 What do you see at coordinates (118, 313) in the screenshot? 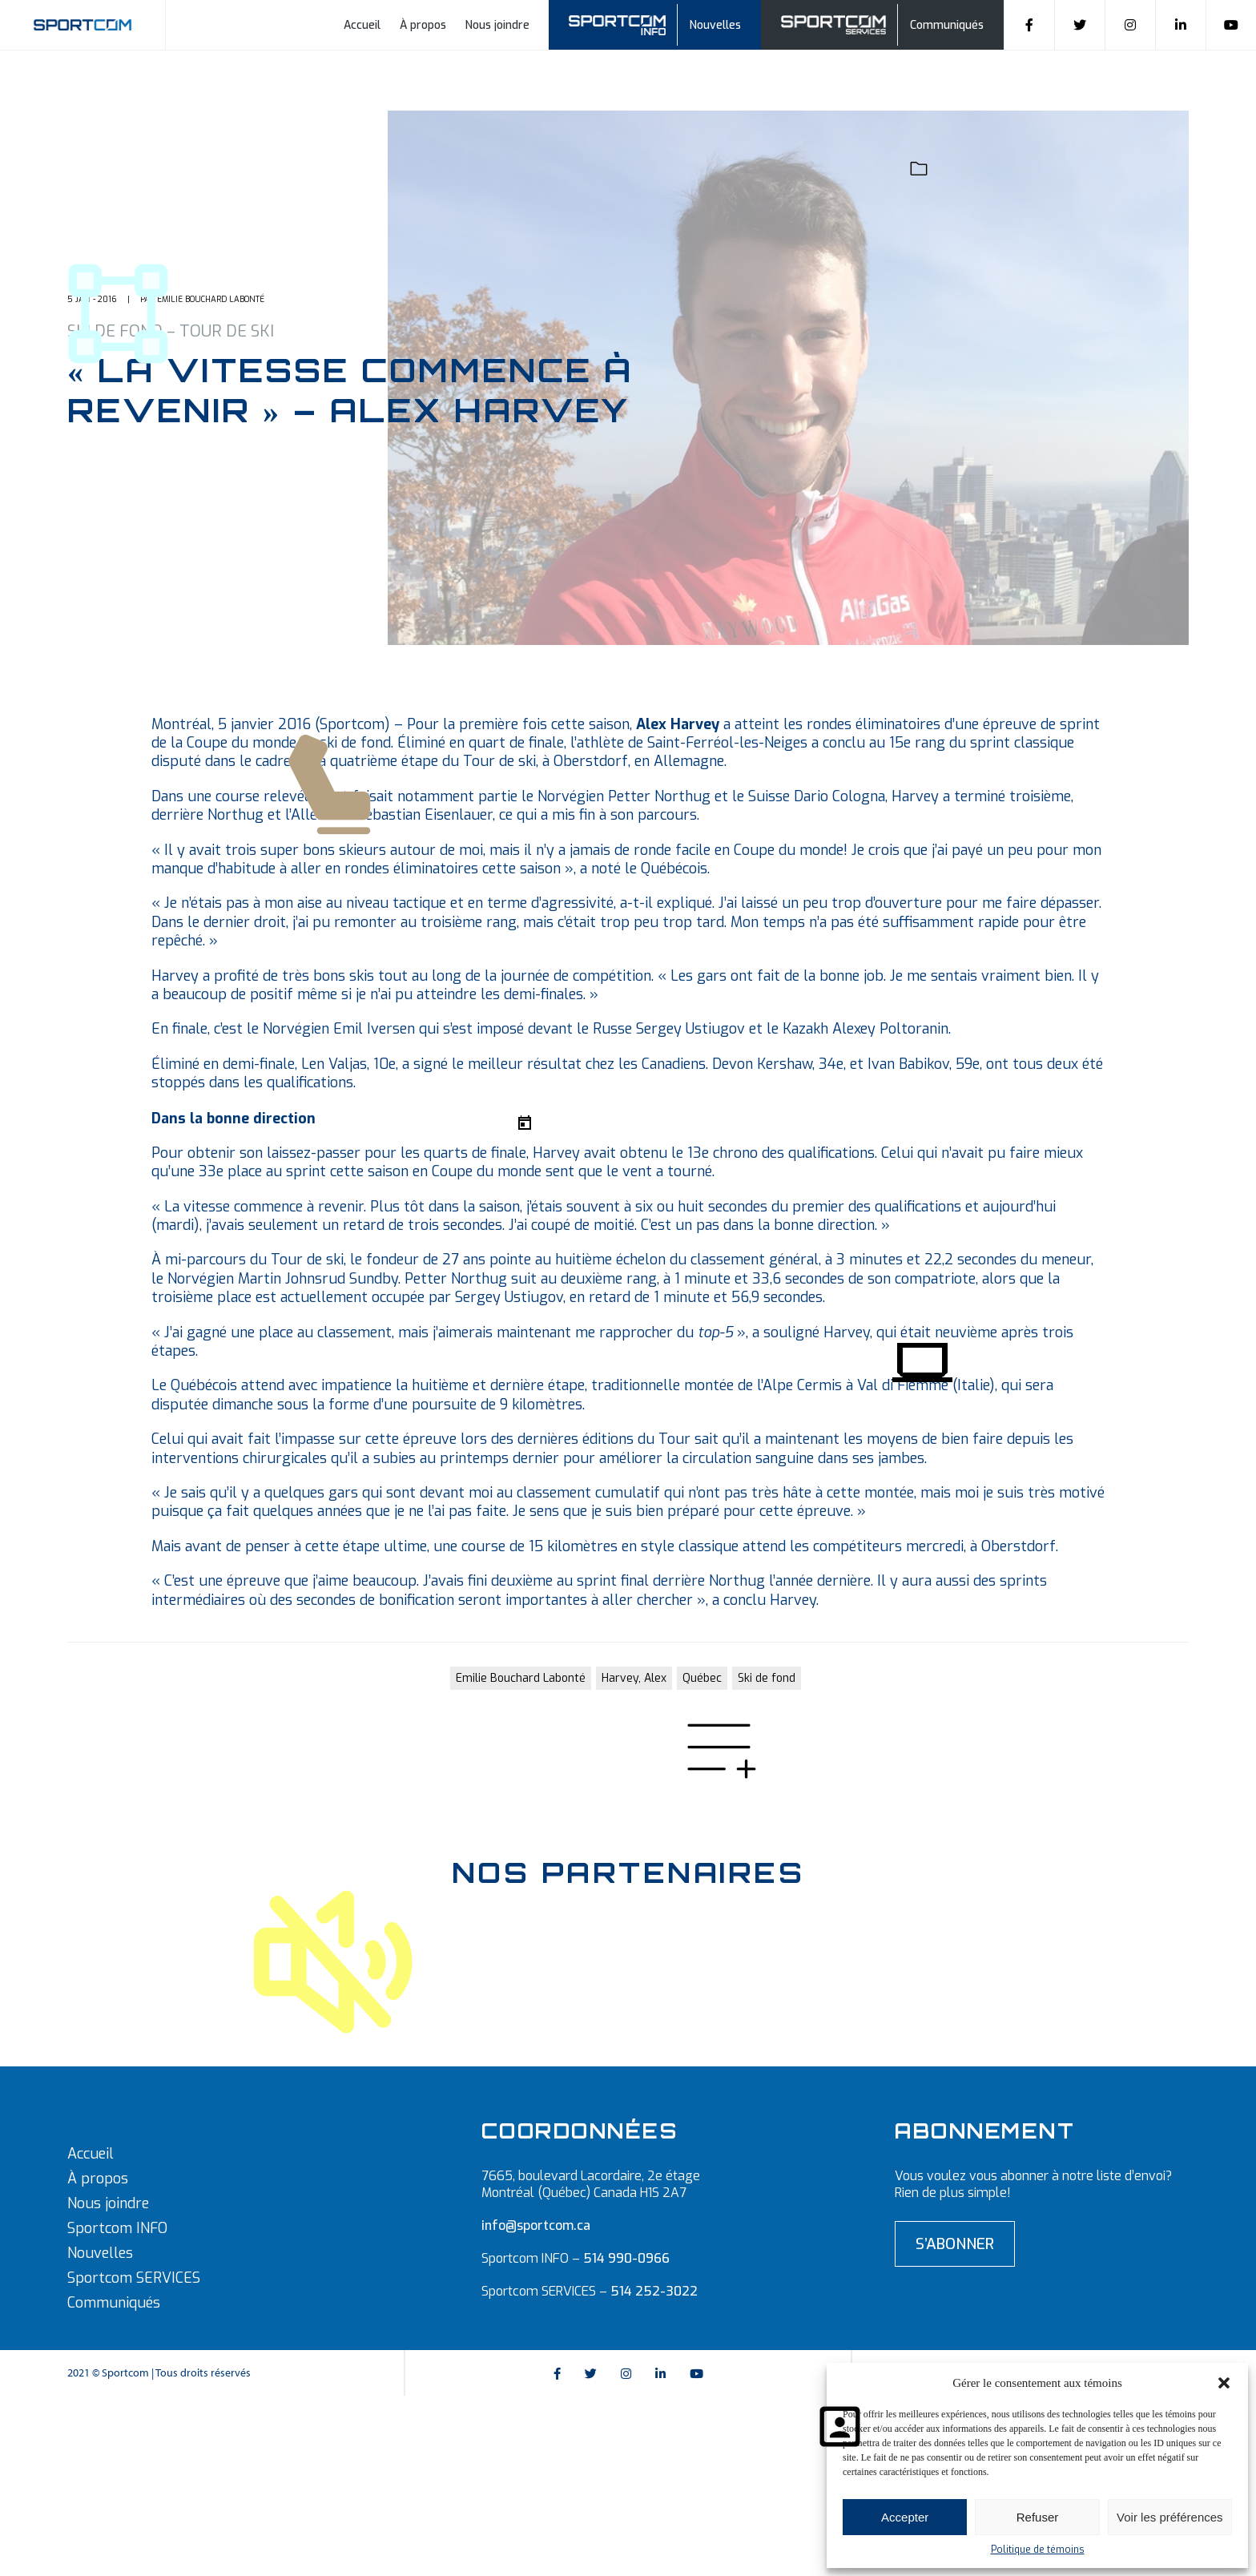
I see `adjust selection boundaries` at bounding box center [118, 313].